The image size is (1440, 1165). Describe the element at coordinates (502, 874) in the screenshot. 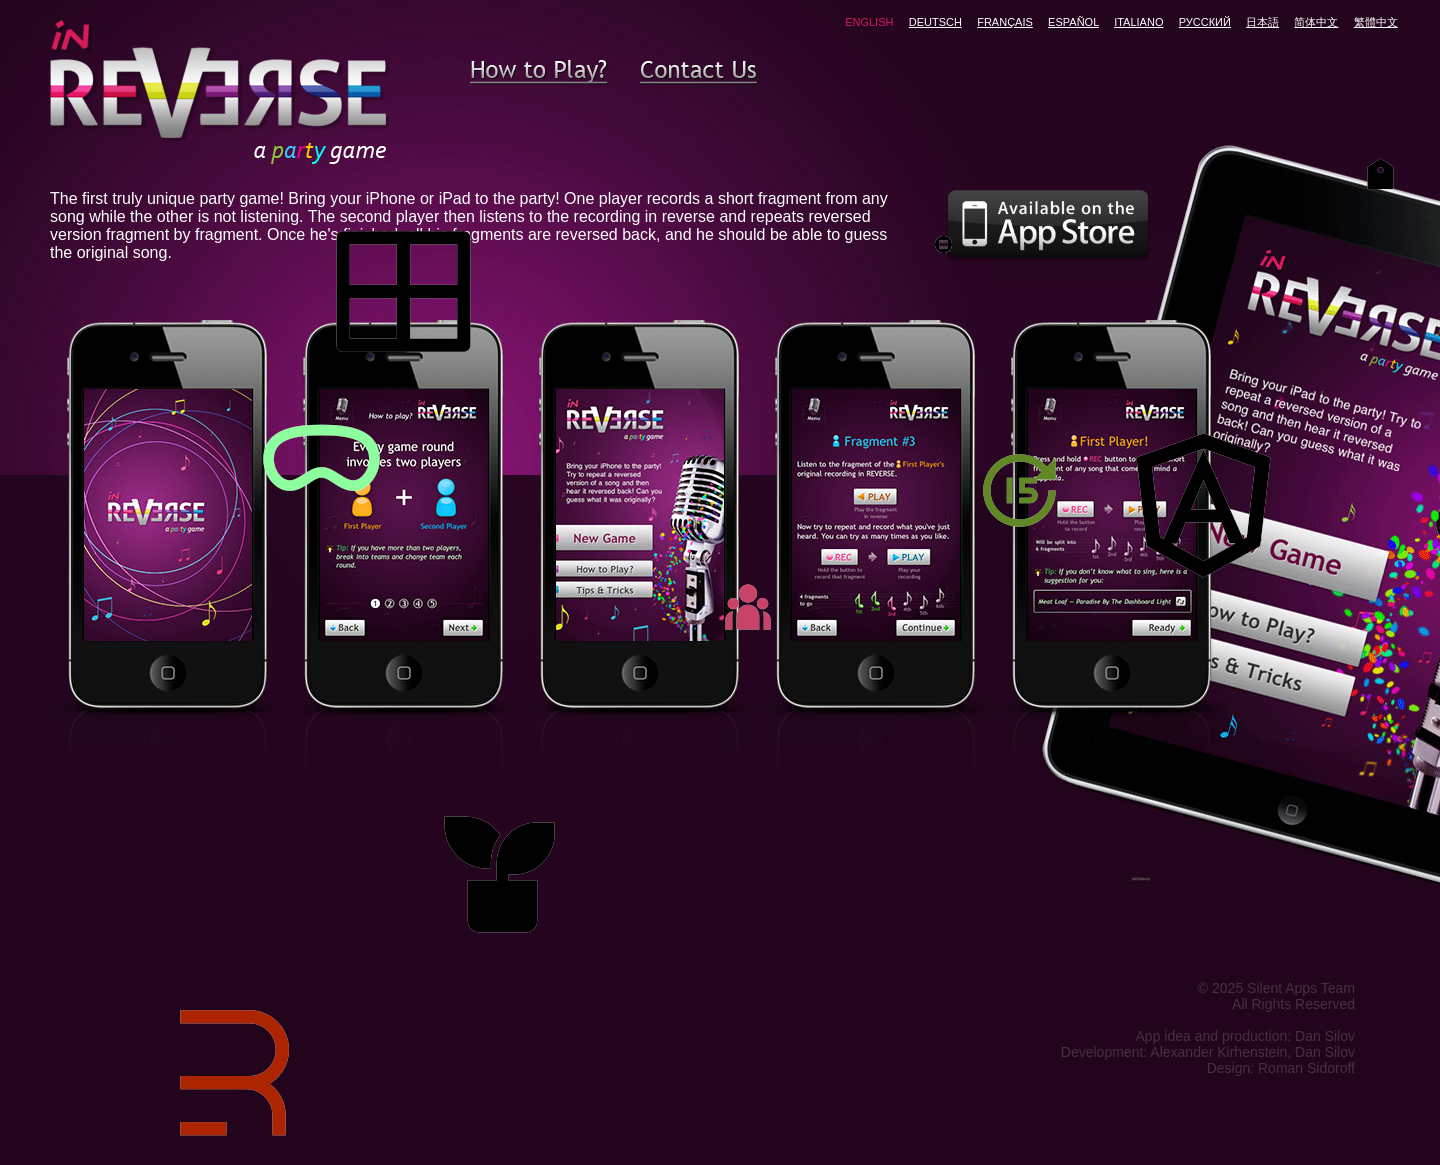

I see `access plant care or gardening features` at that location.